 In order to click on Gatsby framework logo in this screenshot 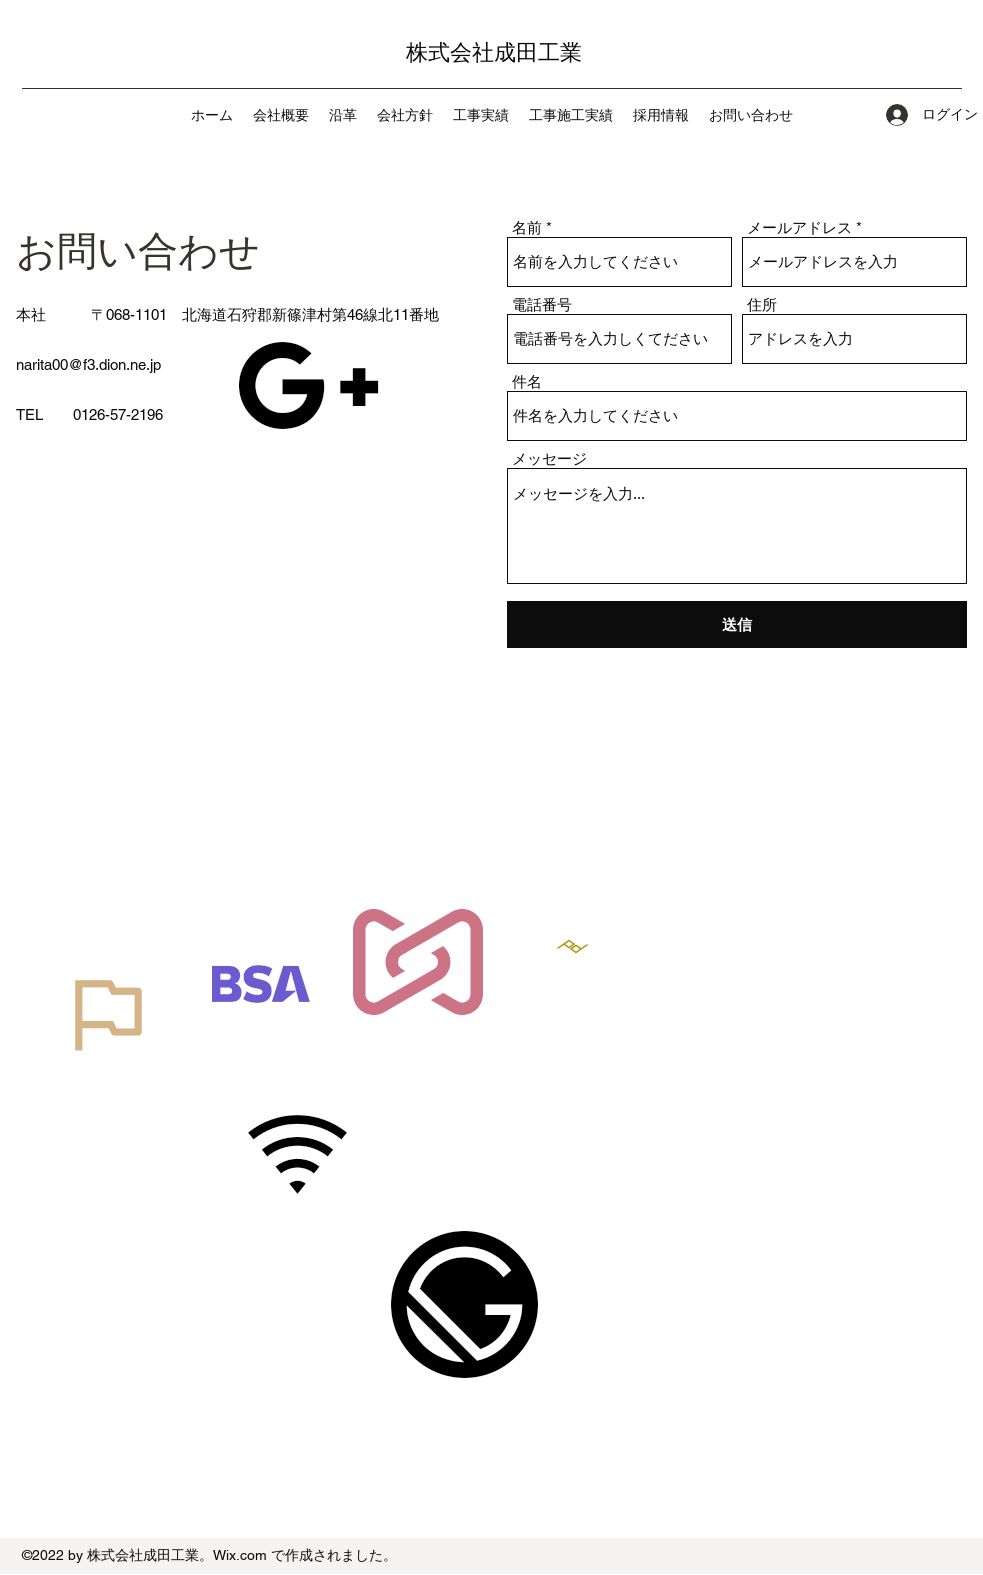, I will do `click(464, 1304)`.